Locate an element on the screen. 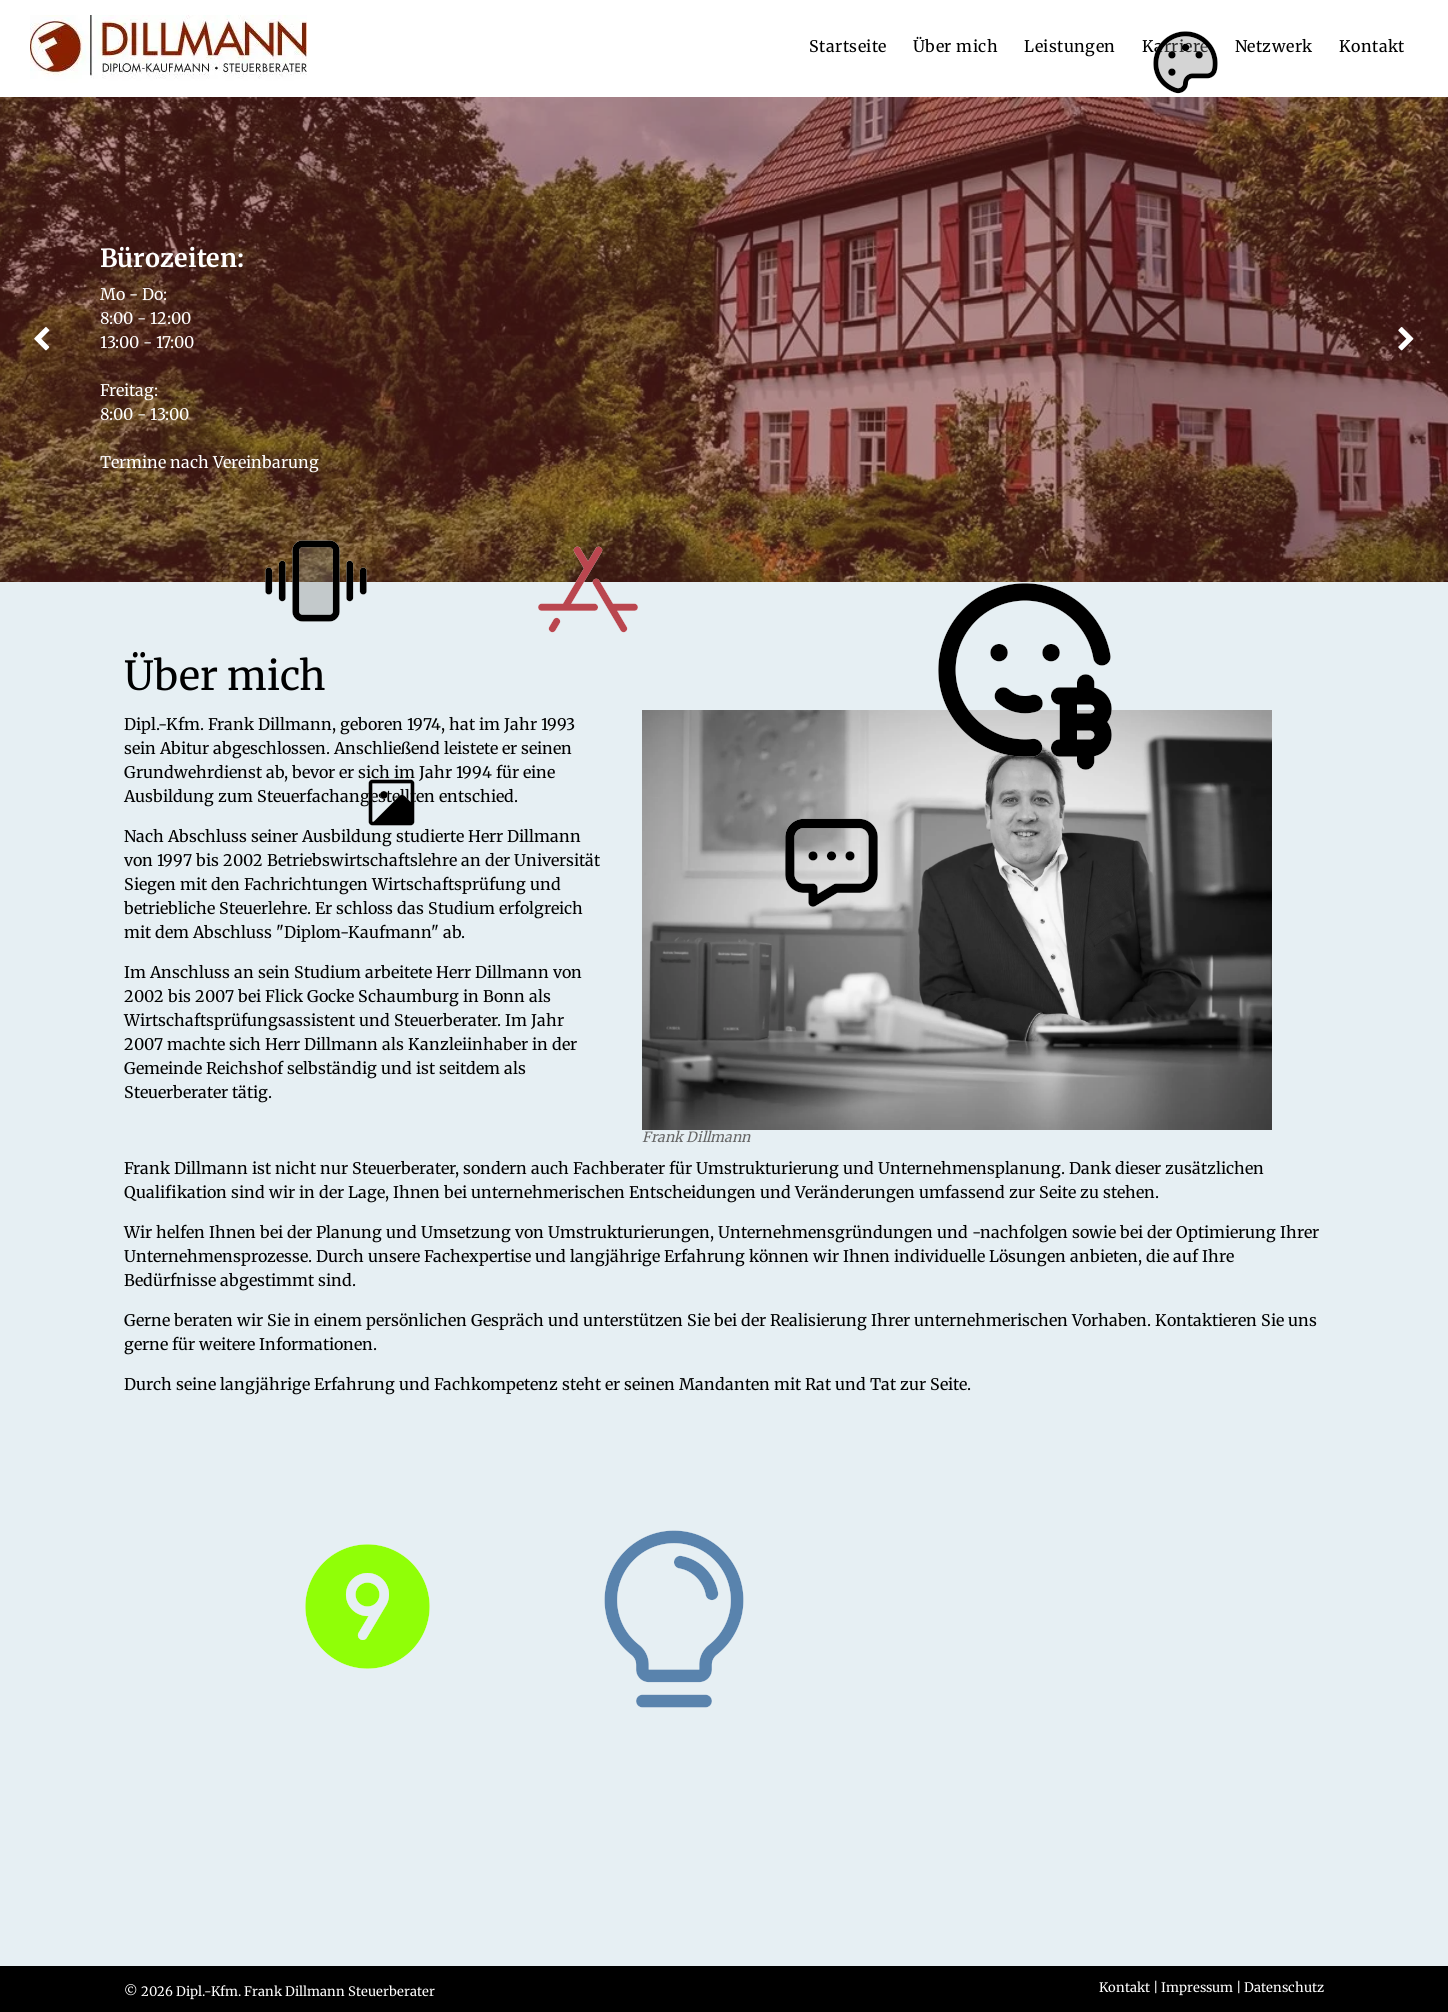 This screenshot has height=2012, width=1448. customize theme or color settings is located at coordinates (1185, 63).